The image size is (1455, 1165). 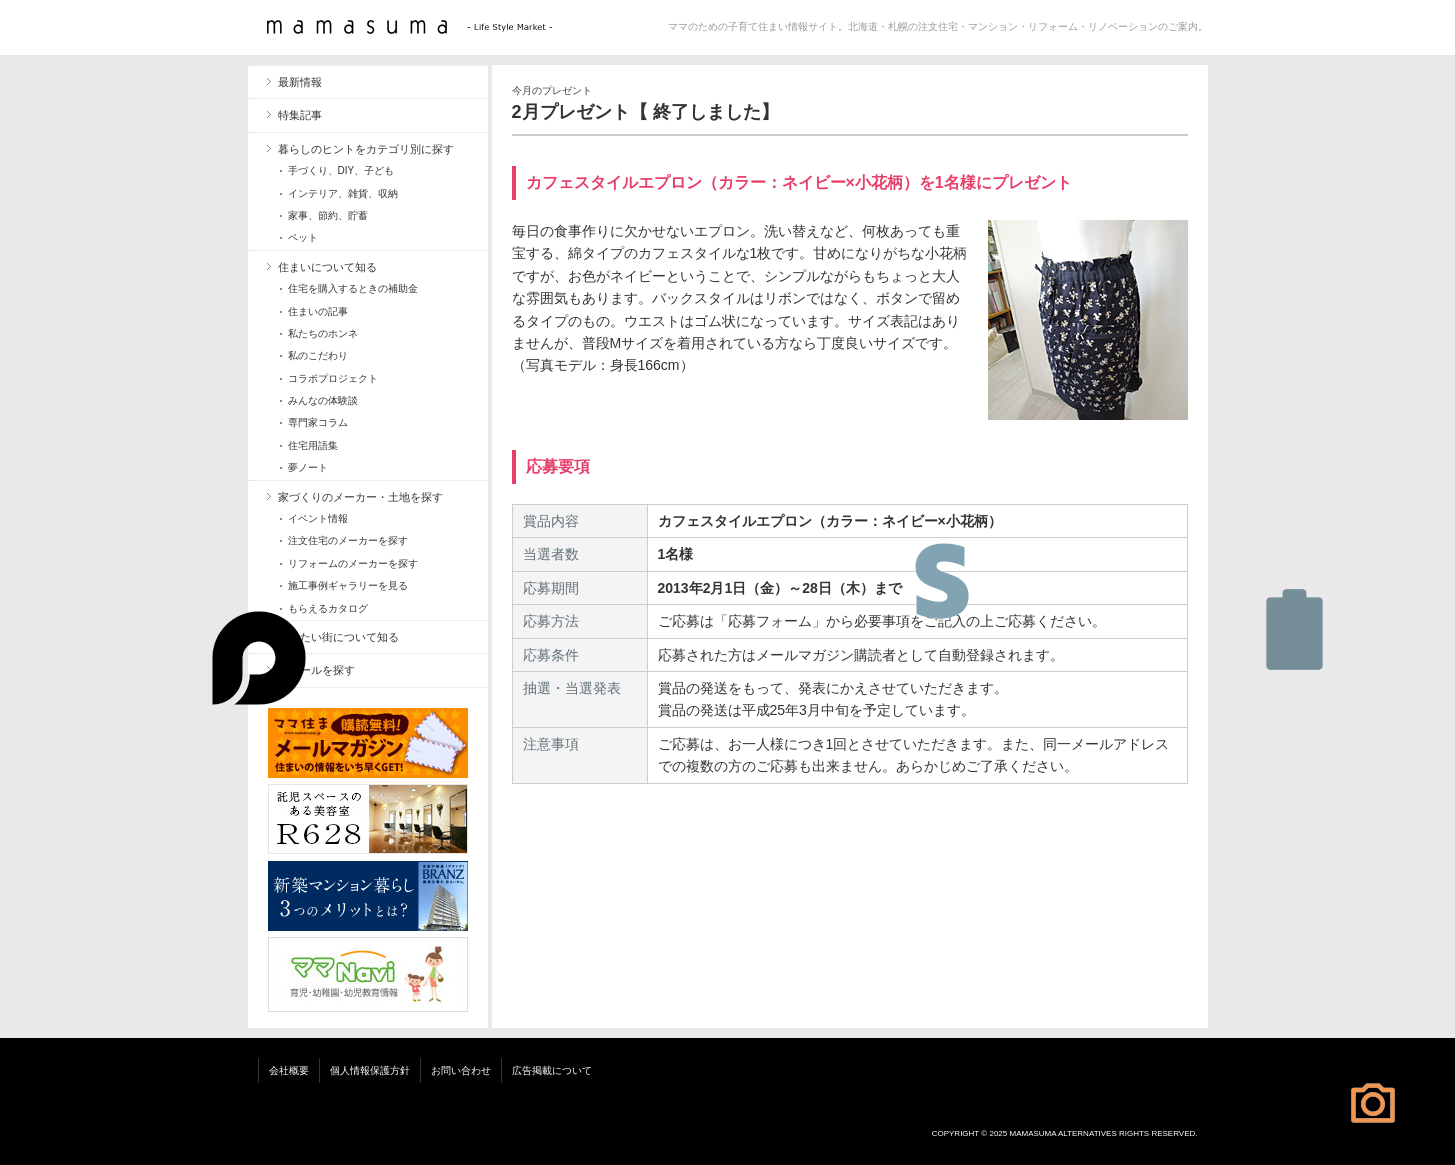 What do you see at coordinates (259, 658) in the screenshot?
I see `open microsoft loop app` at bounding box center [259, 658].